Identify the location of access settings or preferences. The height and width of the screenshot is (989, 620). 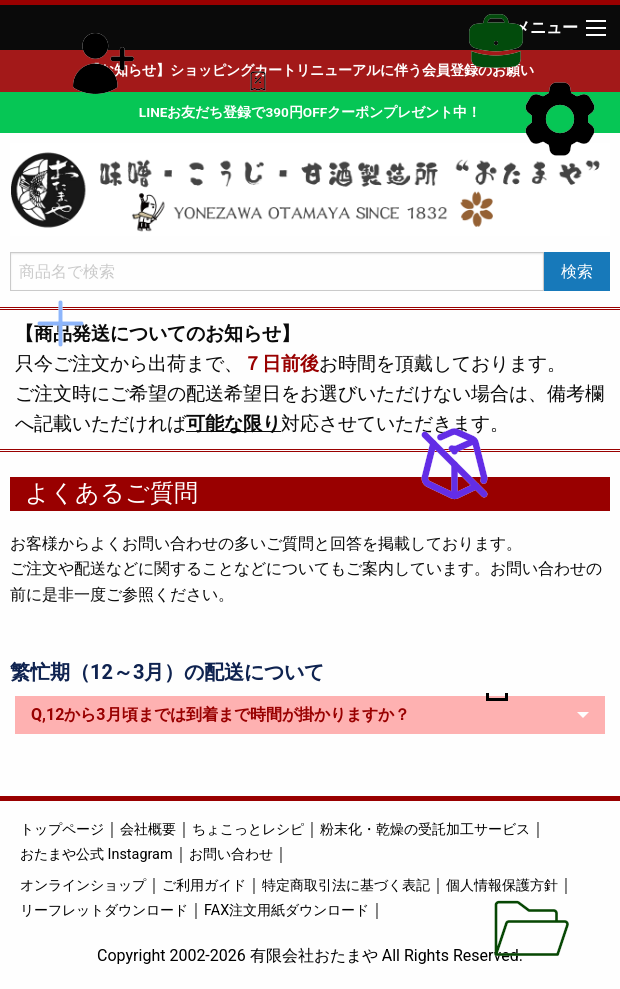
(560, 119).